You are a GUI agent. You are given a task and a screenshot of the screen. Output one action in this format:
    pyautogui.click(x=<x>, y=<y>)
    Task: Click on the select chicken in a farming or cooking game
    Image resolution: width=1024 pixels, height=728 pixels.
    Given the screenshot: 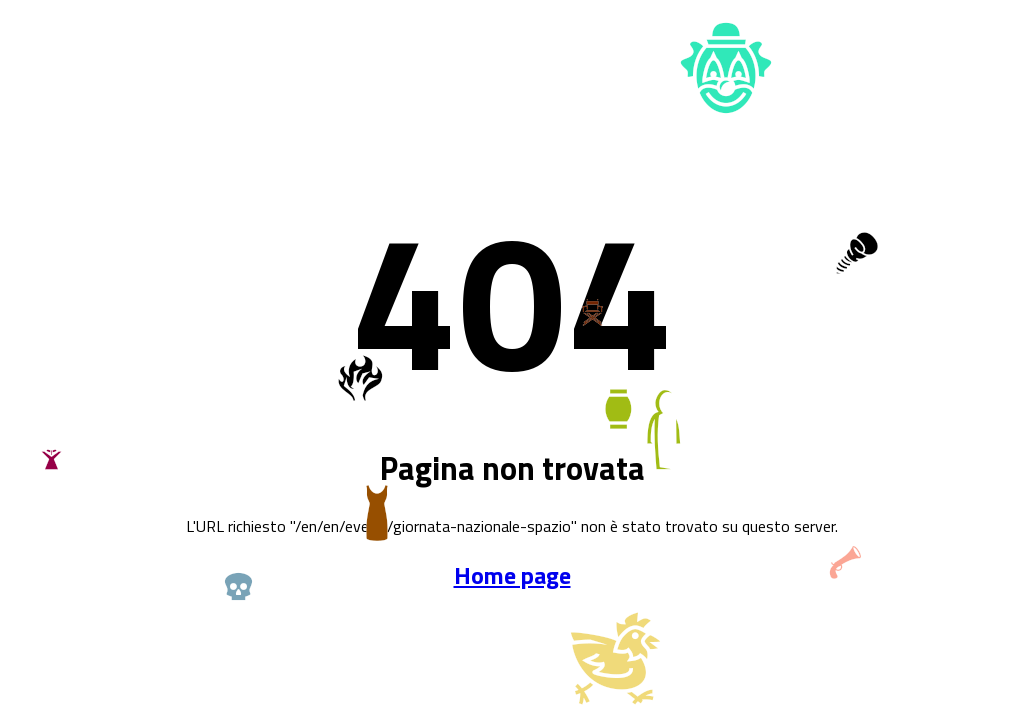 What is the action you would take?
    pyautogui.click(x=615, y=658)
    